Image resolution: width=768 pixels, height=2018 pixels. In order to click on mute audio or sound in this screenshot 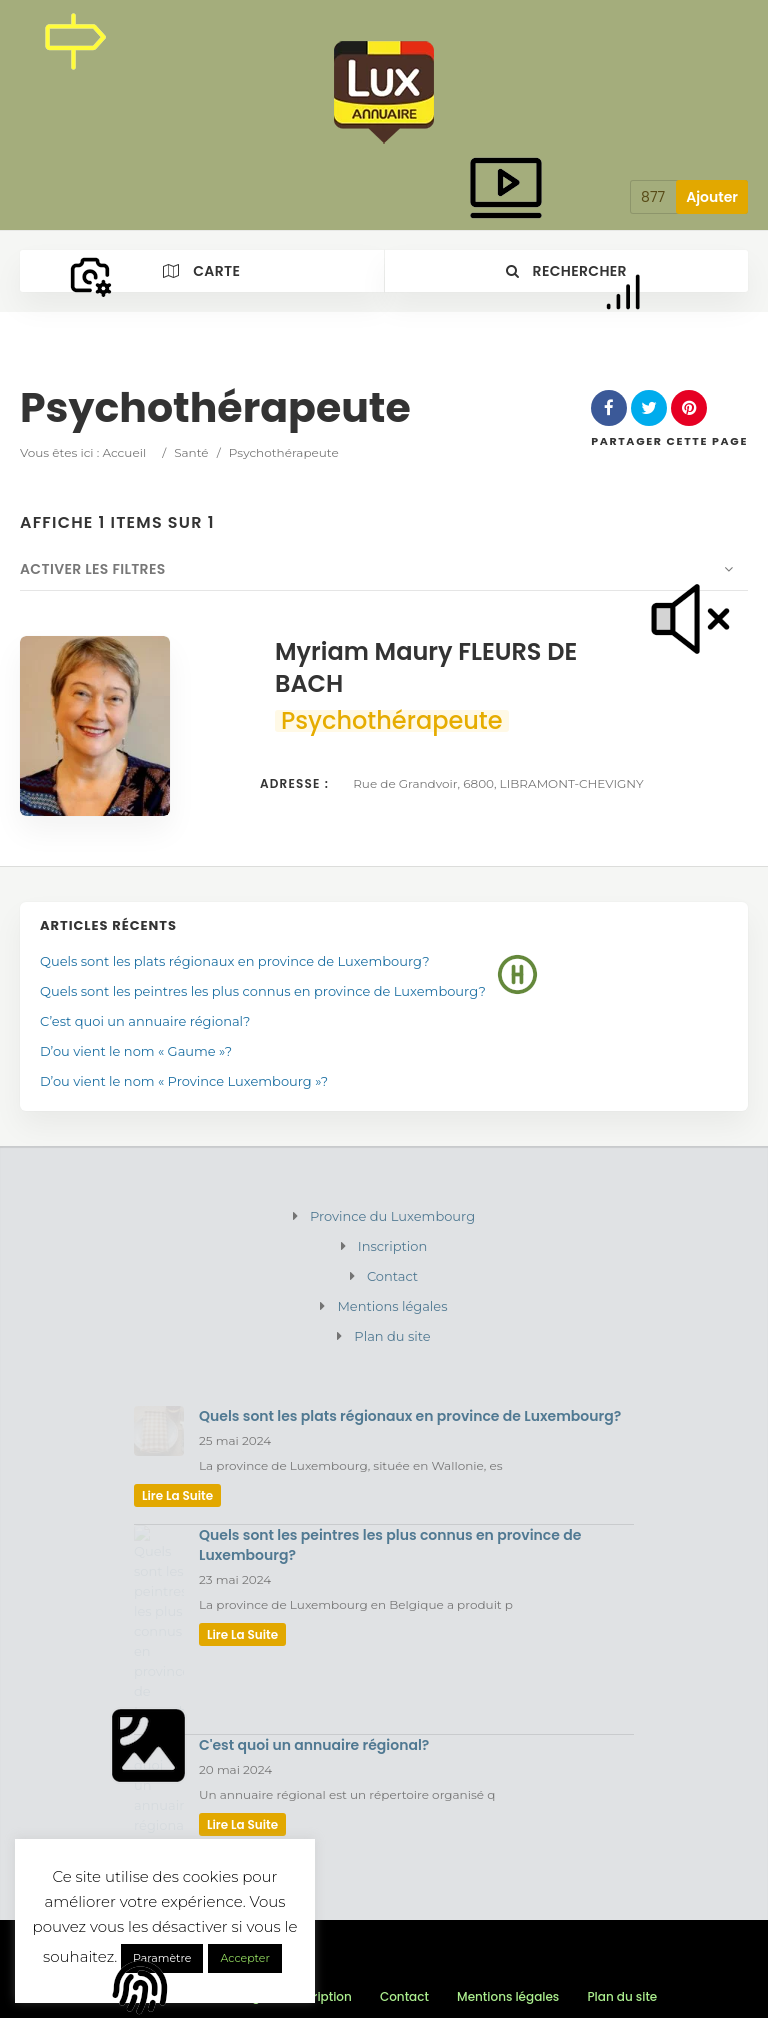, I will do `click(689, 619)`.